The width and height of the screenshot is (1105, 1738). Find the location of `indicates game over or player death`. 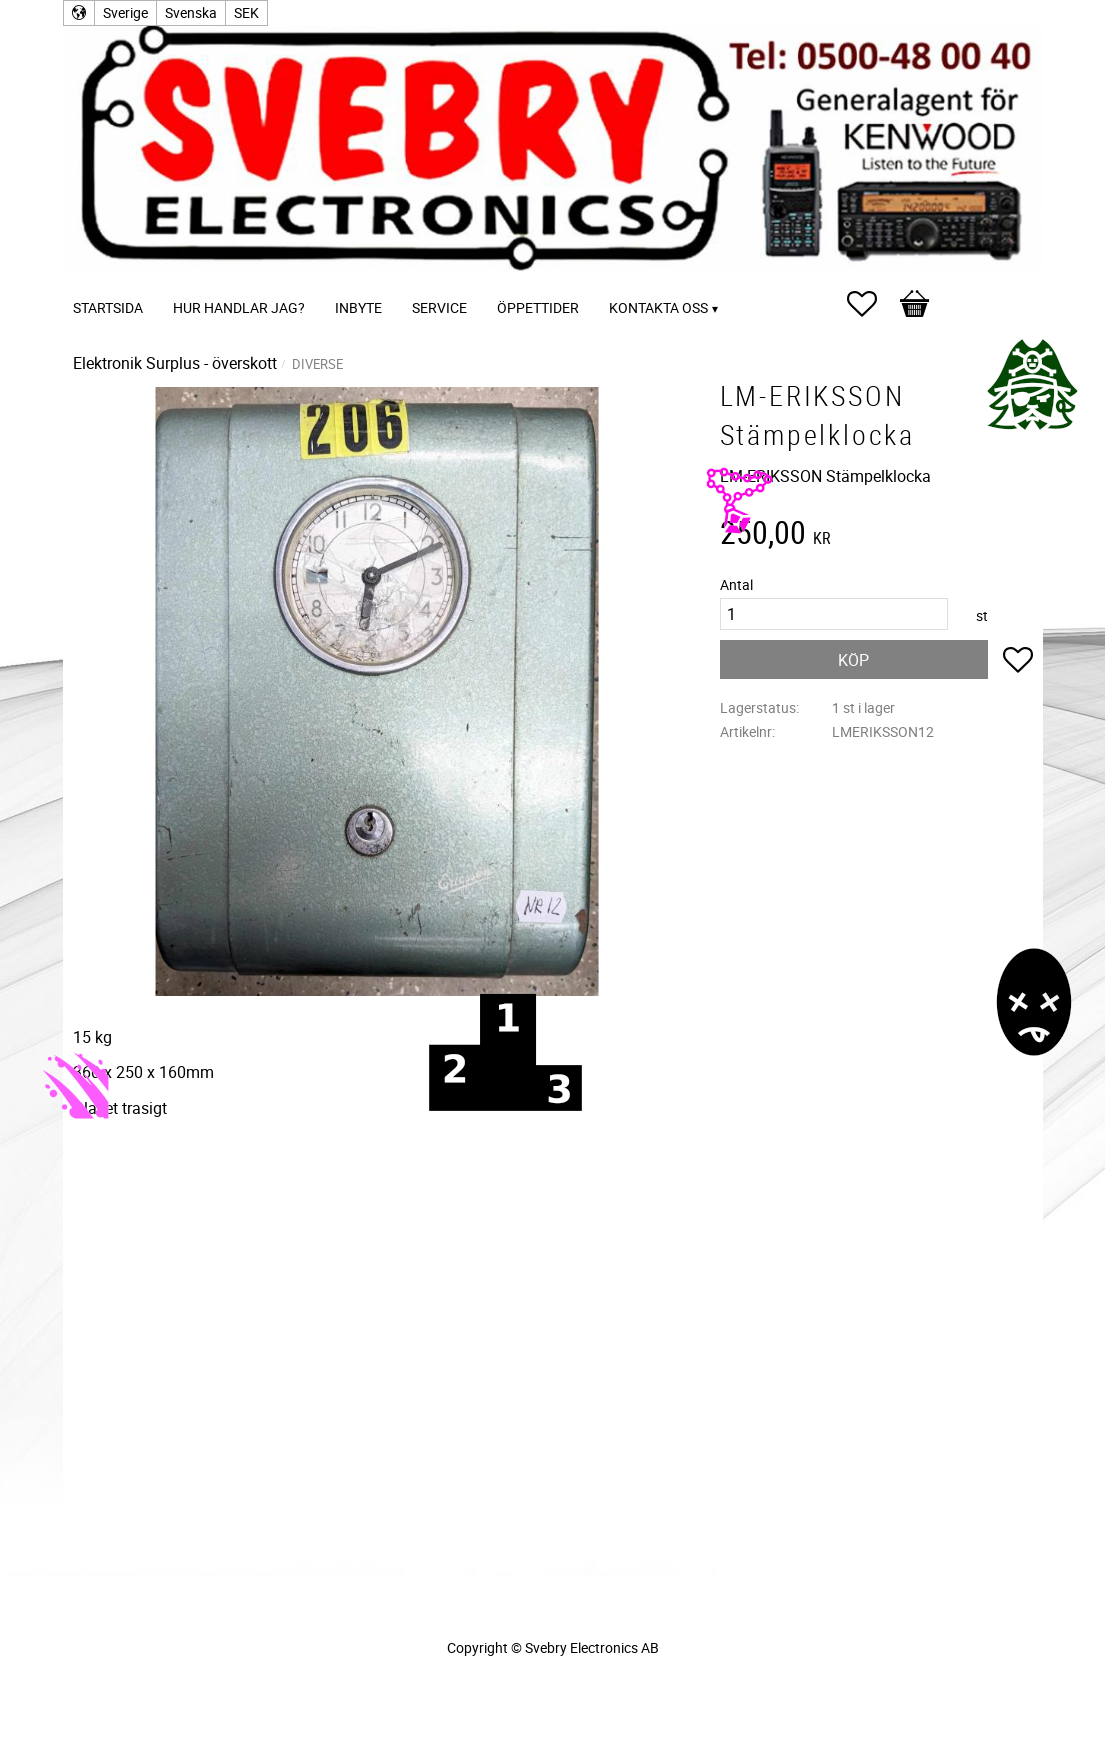

indicates game over or player death is located at coordinates (1034, 1002).